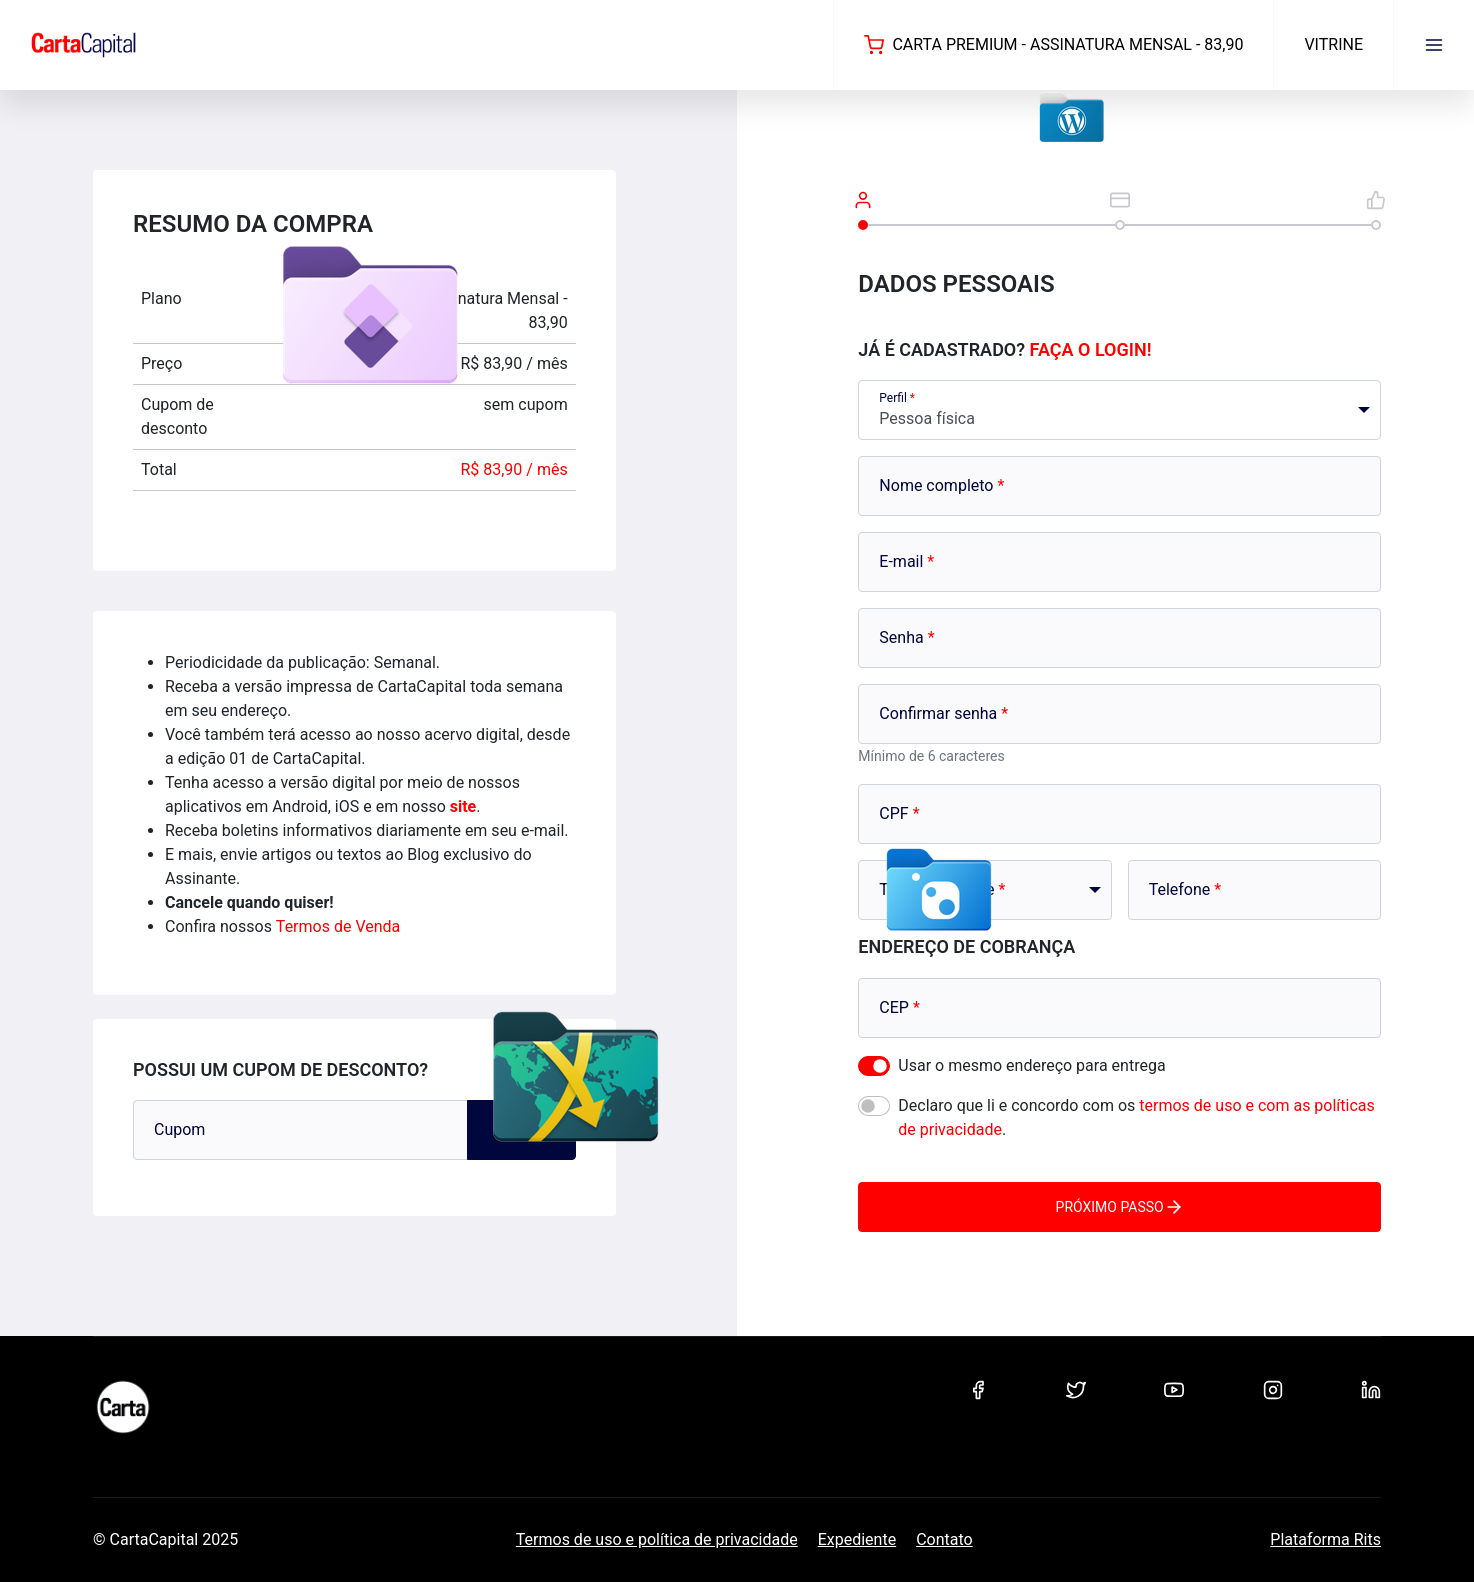 This screenshot has width=1474, height=1582. Describe the element at coordinates (575, 1081) in the screenshot. I see `folder containing JDownloader downloads` at that location.